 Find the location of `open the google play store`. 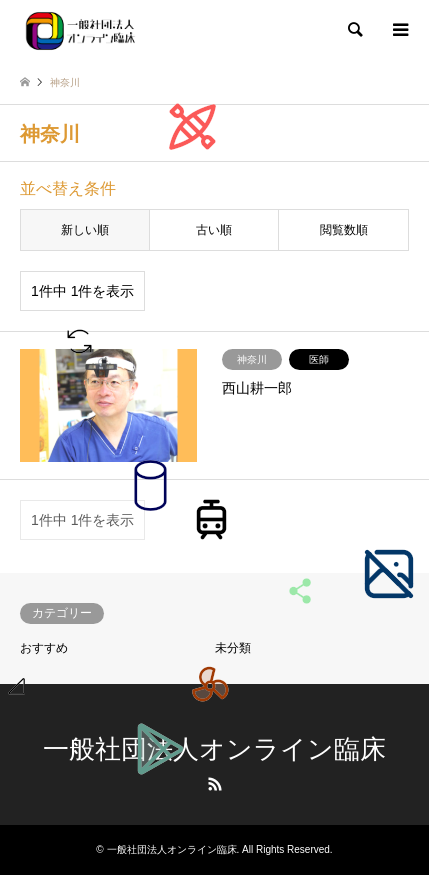

open the google play store is located at coordinates (156, 749).